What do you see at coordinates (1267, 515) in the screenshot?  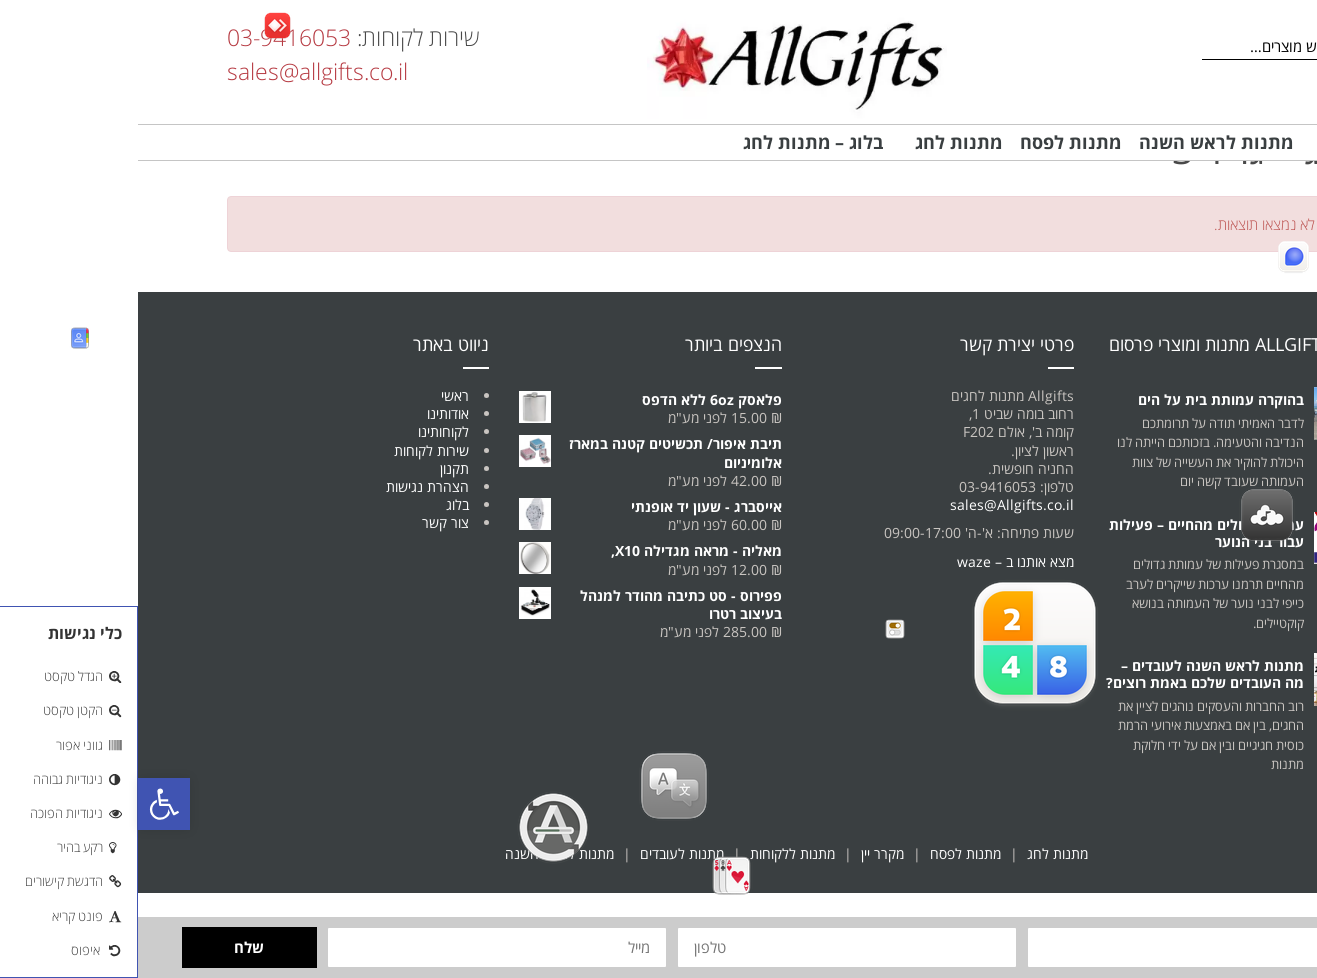 I see `open puddletag audio tag editor` at bounding box center [1267, 515].